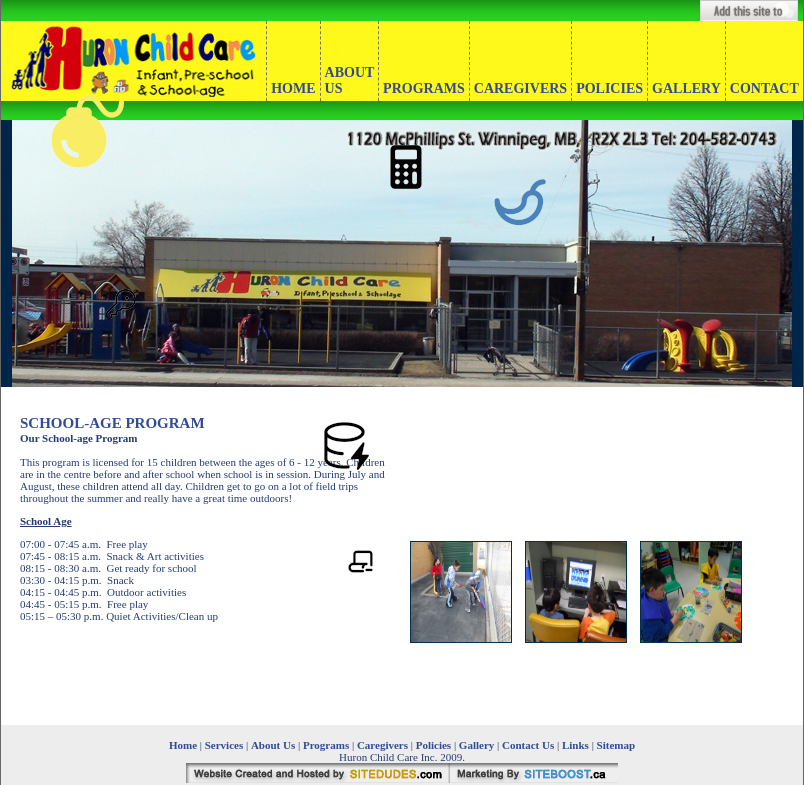  What do you see at coordinates (84, 130) in the screenshot?
I see `indicates a destructive or dangerous action` at bounding box center [84, 130].